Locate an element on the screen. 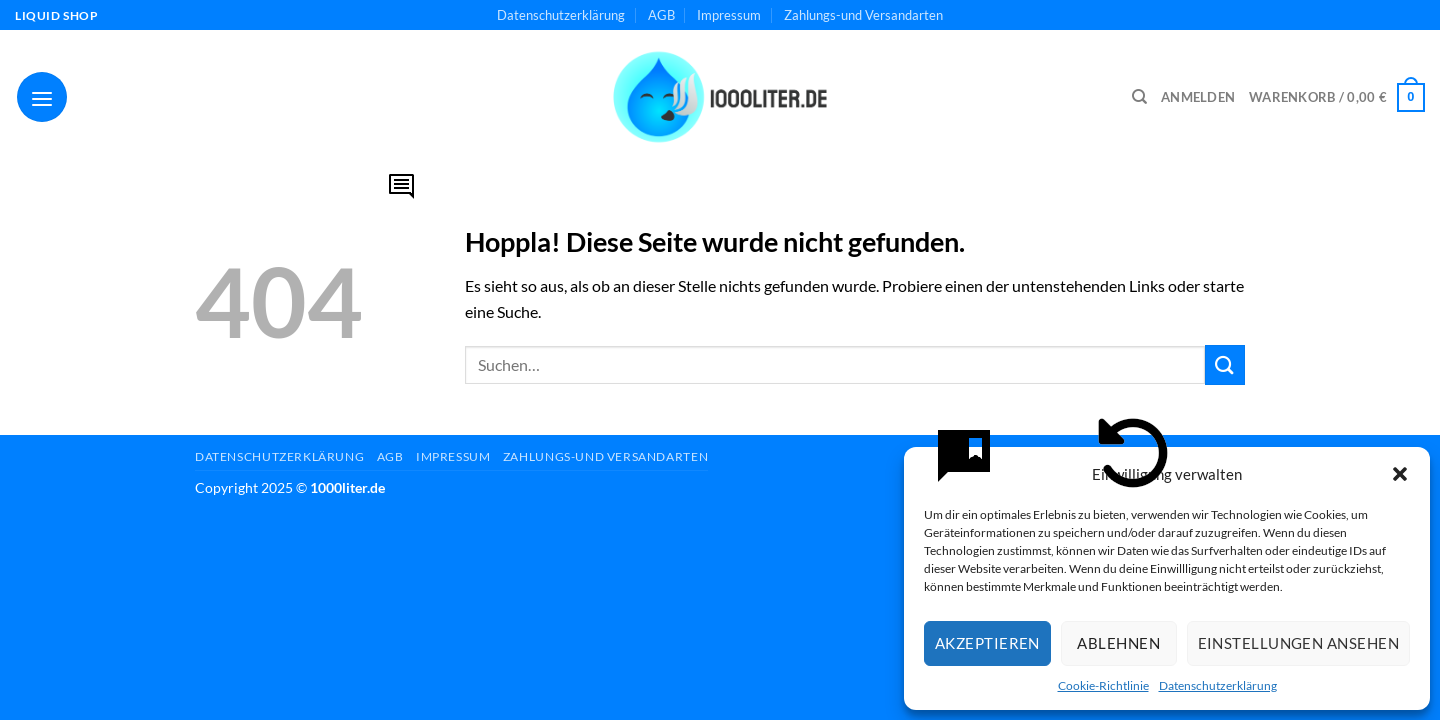 The image size is (1440, 720). access saved comments or notes is located at coordinates (964, 456).